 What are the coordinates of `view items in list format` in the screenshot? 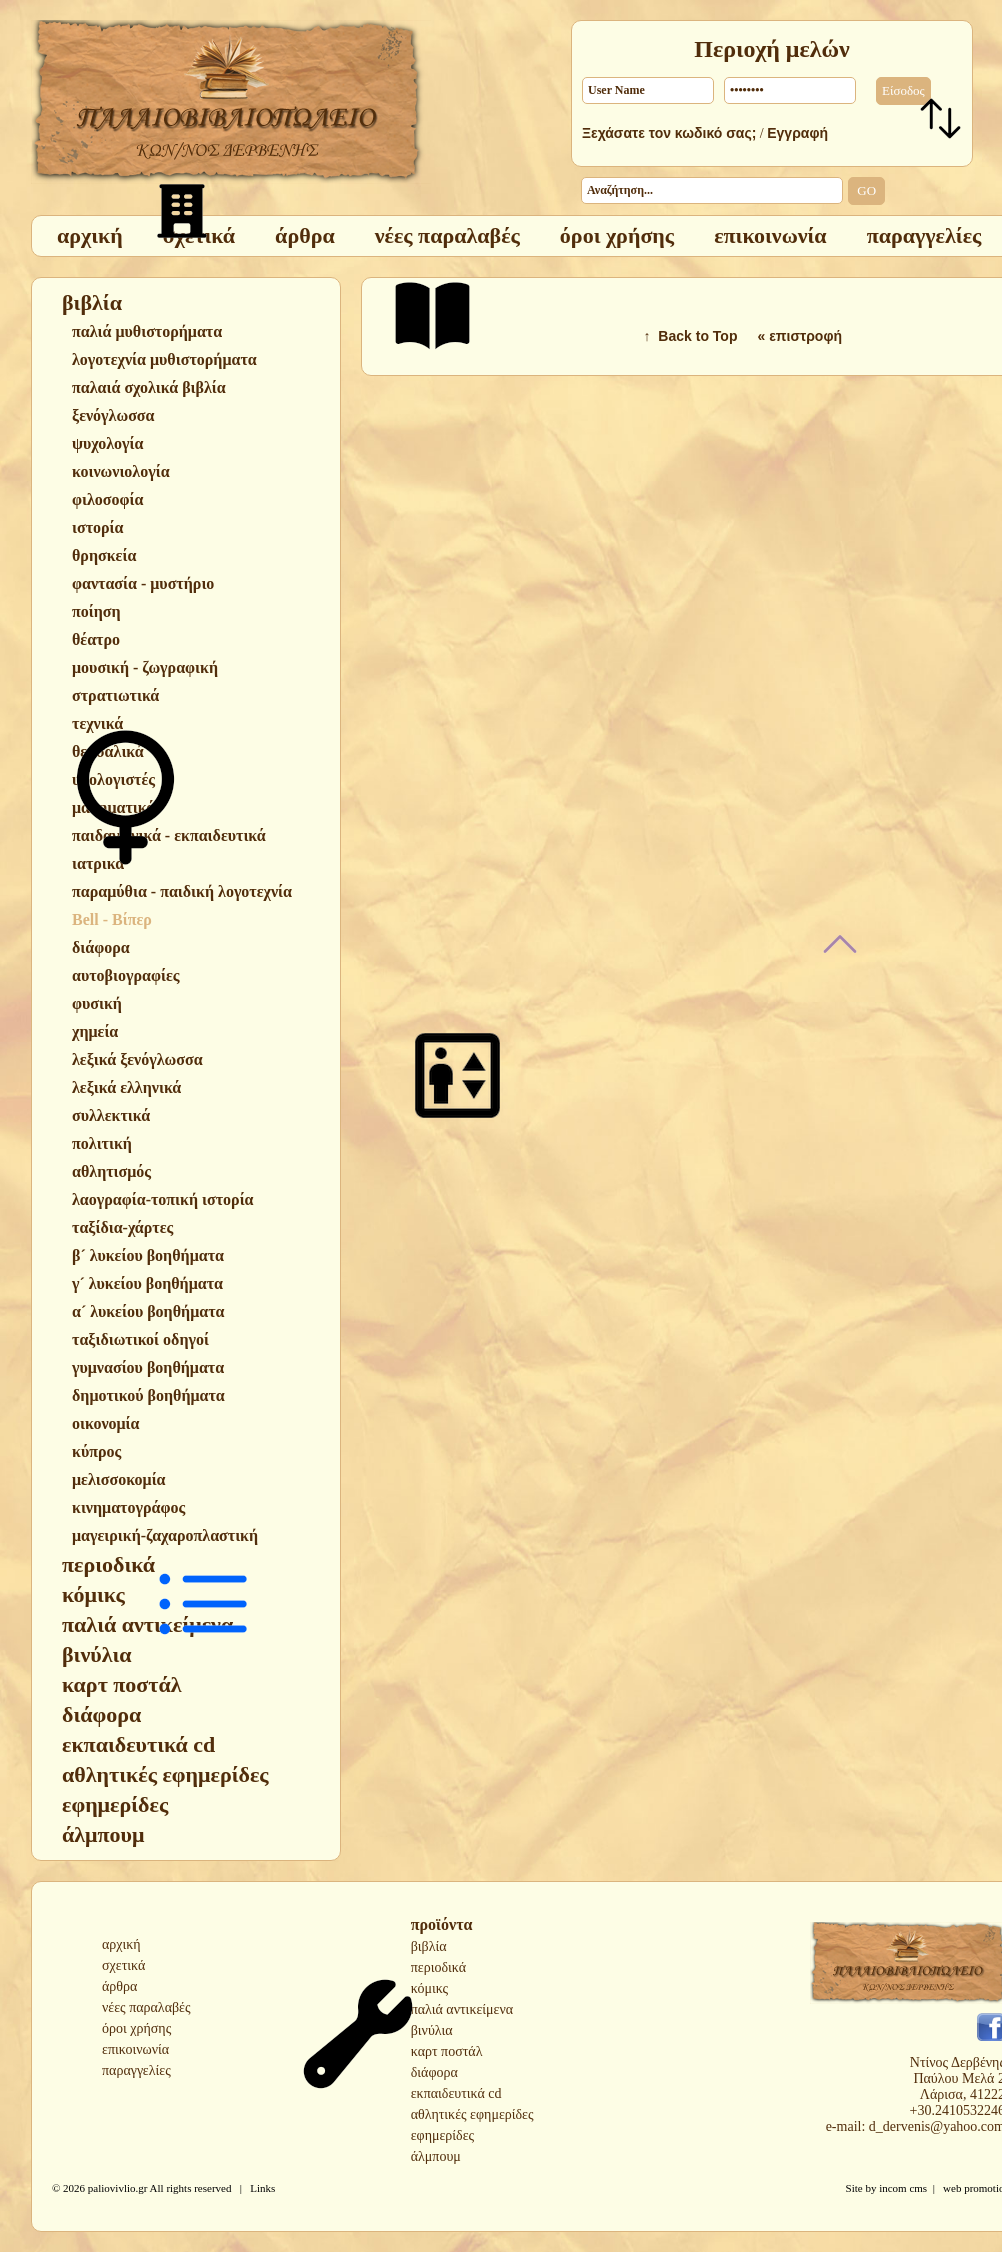 It's located at (204, 1604).